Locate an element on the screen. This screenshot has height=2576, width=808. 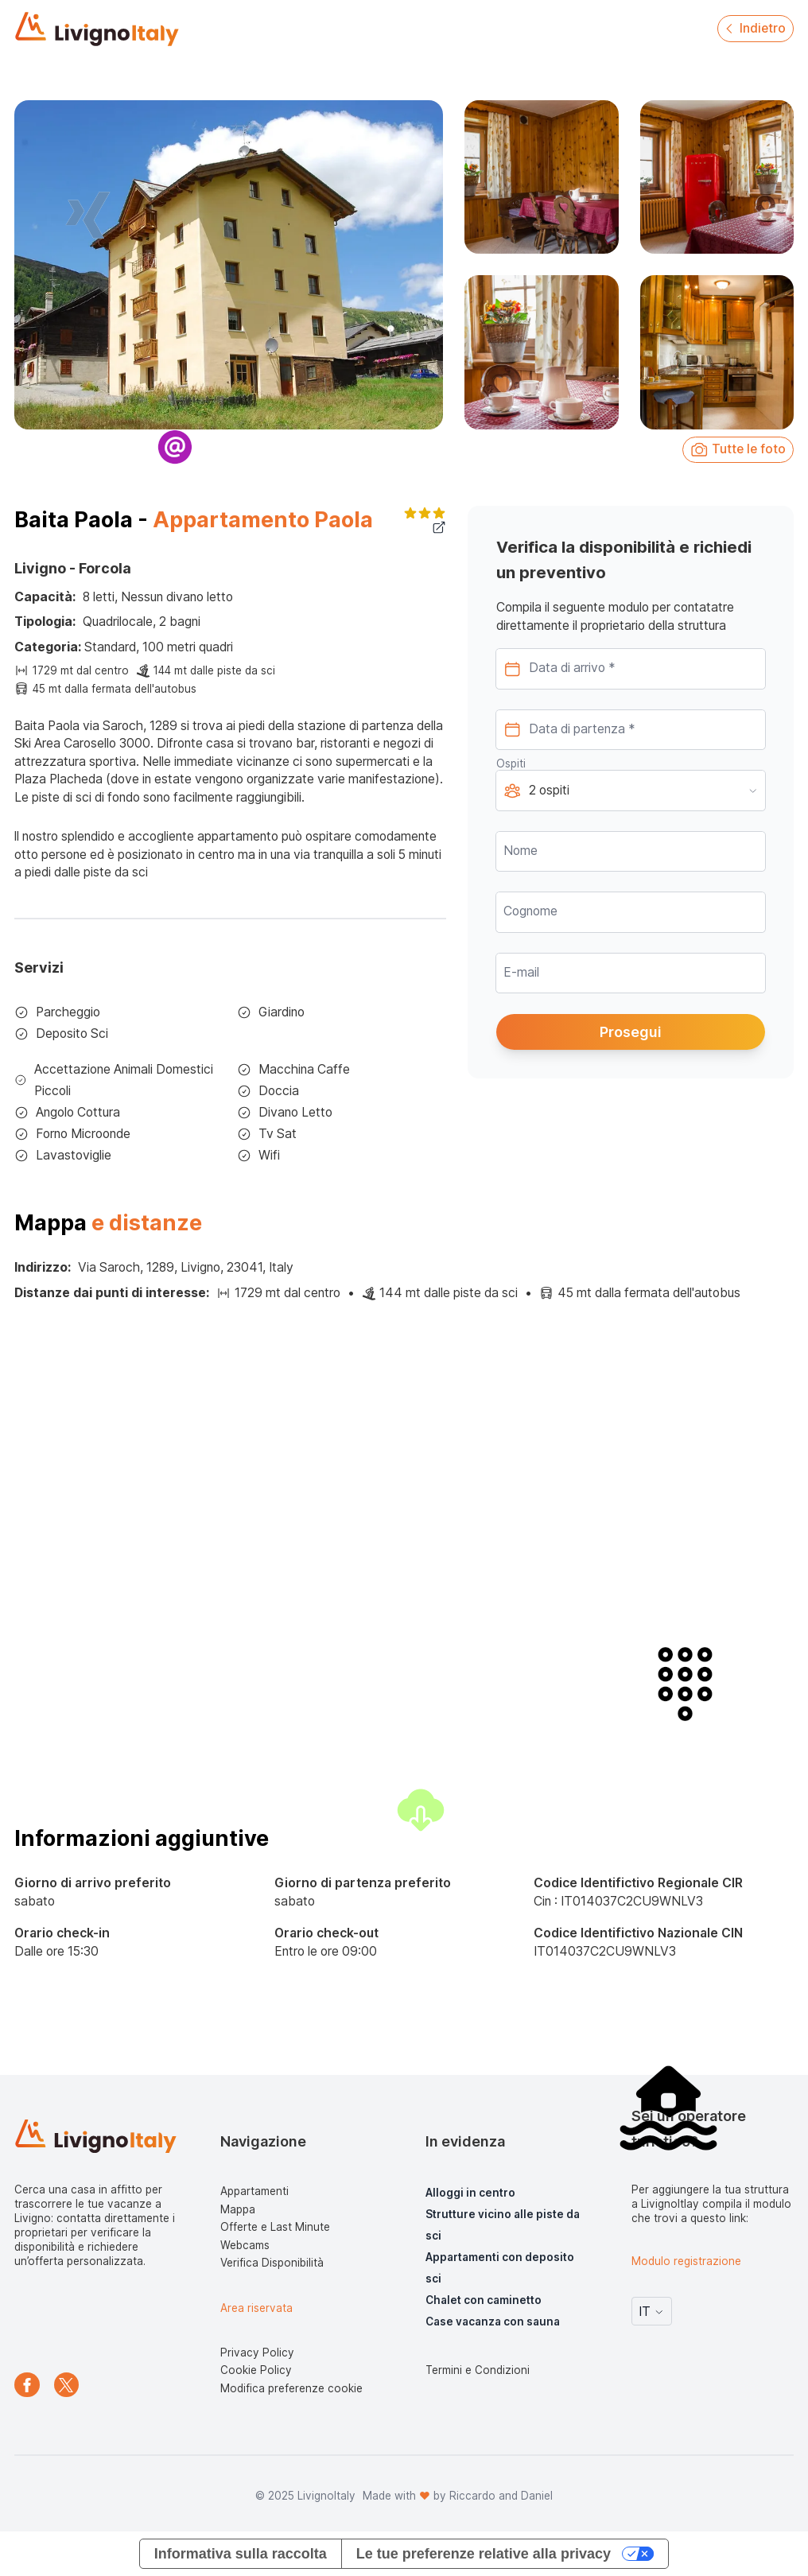
download file from cloud storage is located at coordinates (421, 1810).